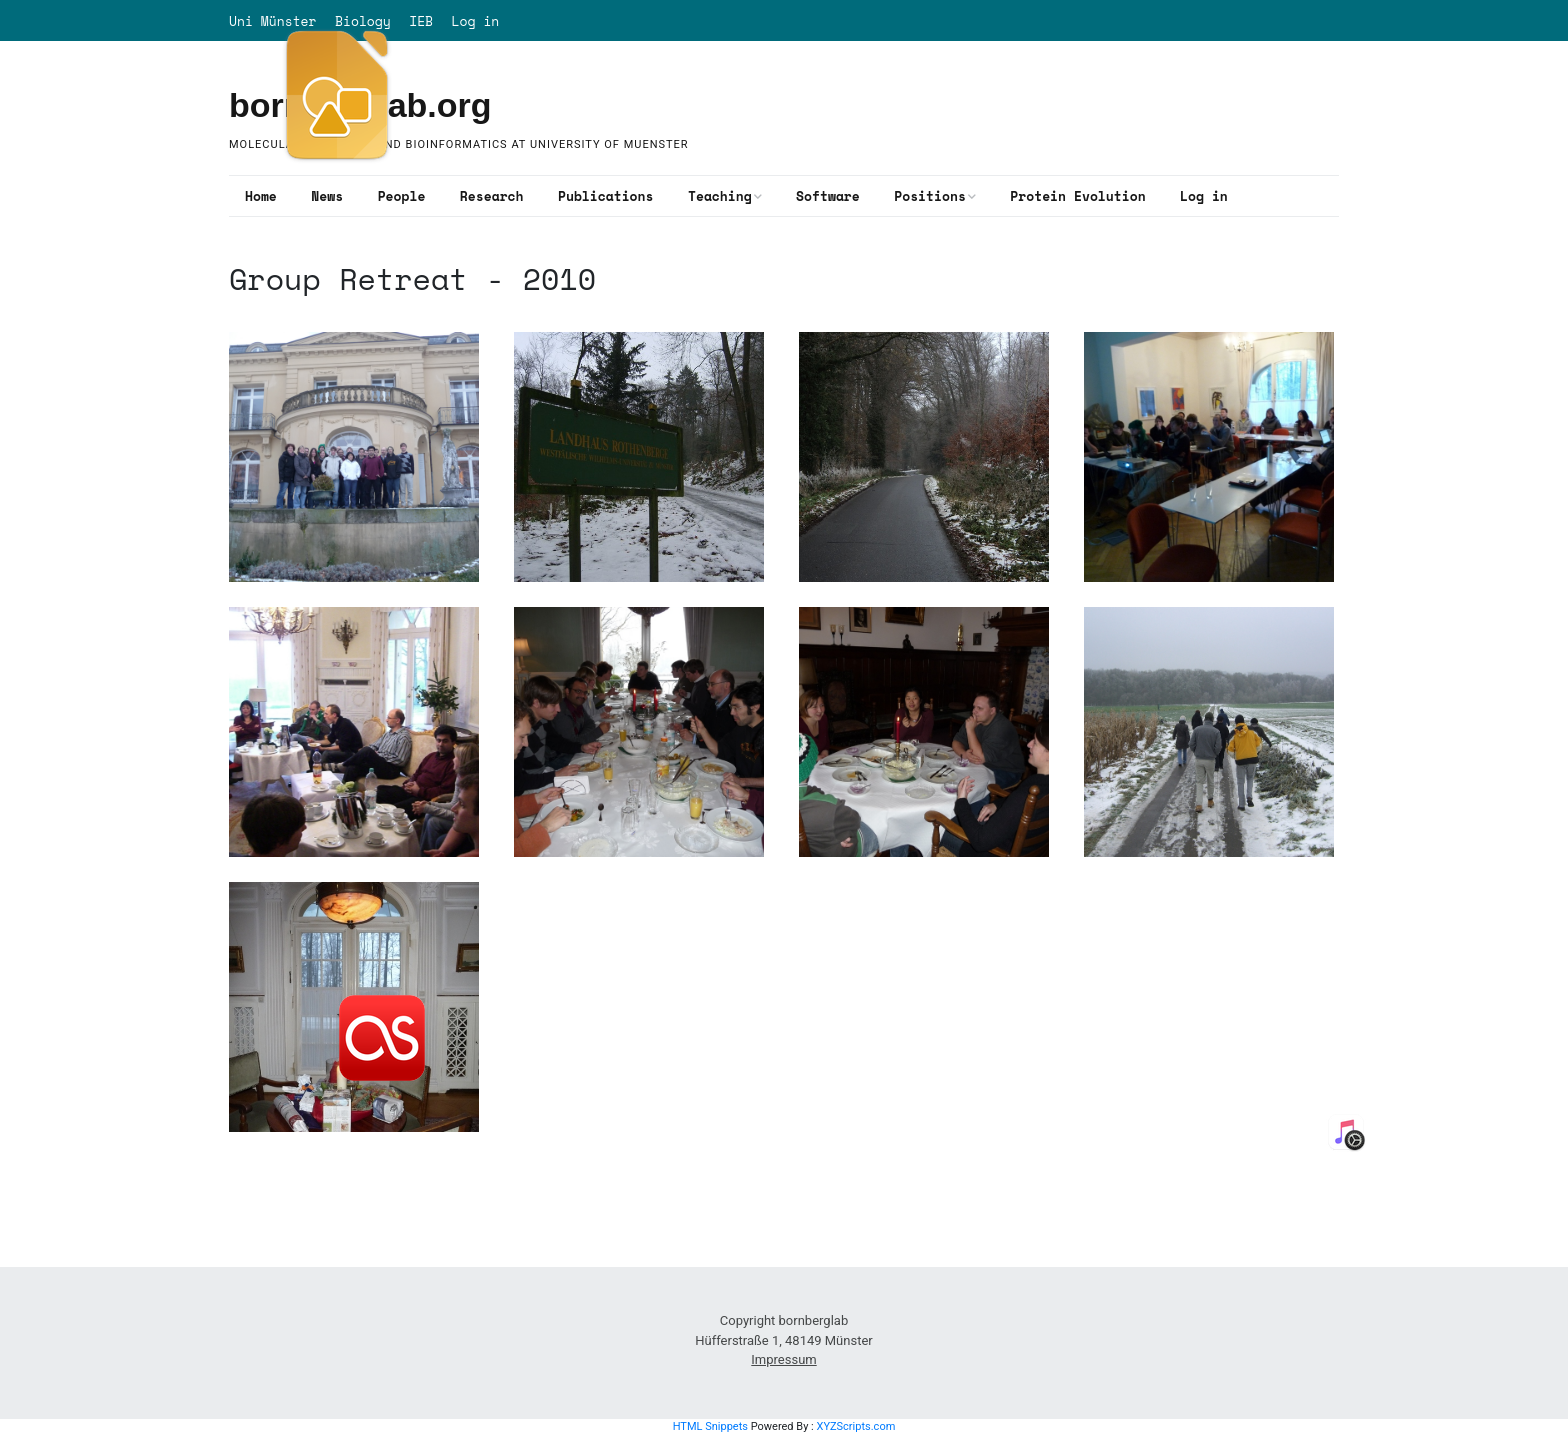 This screenshot has width=1568, height=1436. I want to click on open libreoffice draw application, so click(337, 95).